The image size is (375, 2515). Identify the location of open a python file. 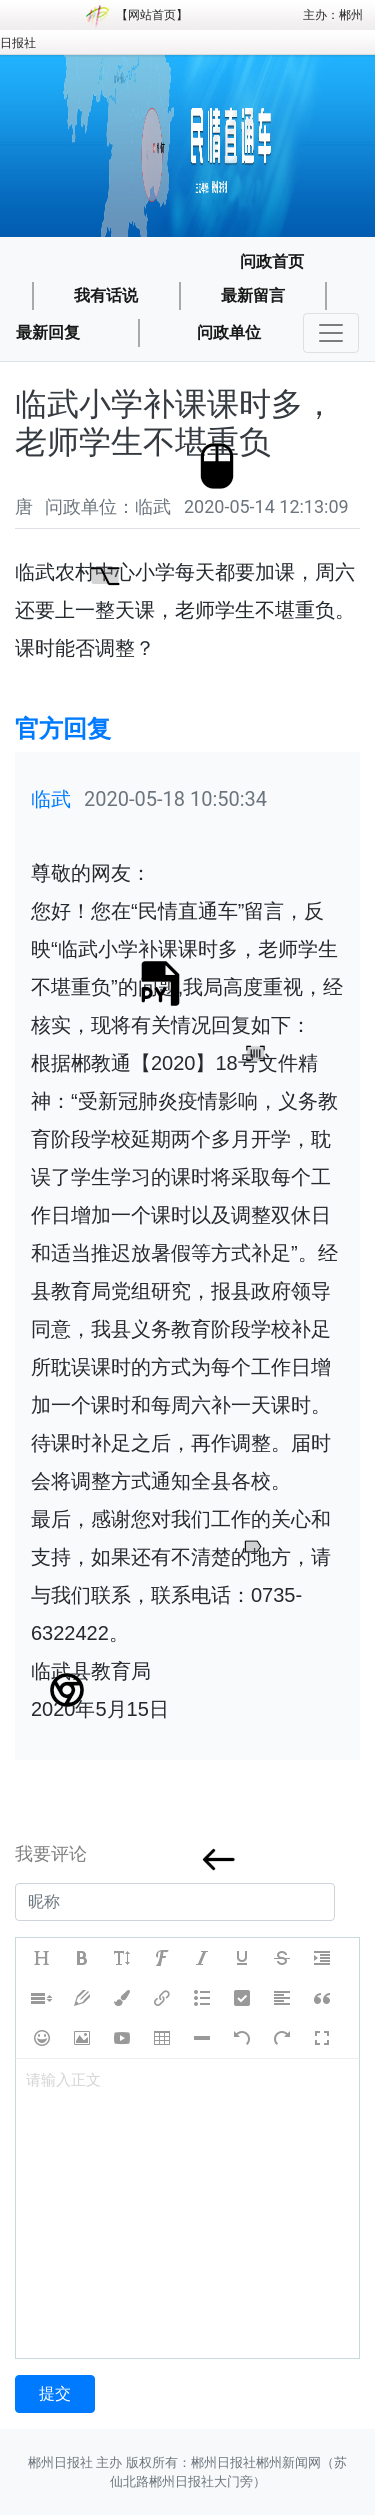
(160, 983).